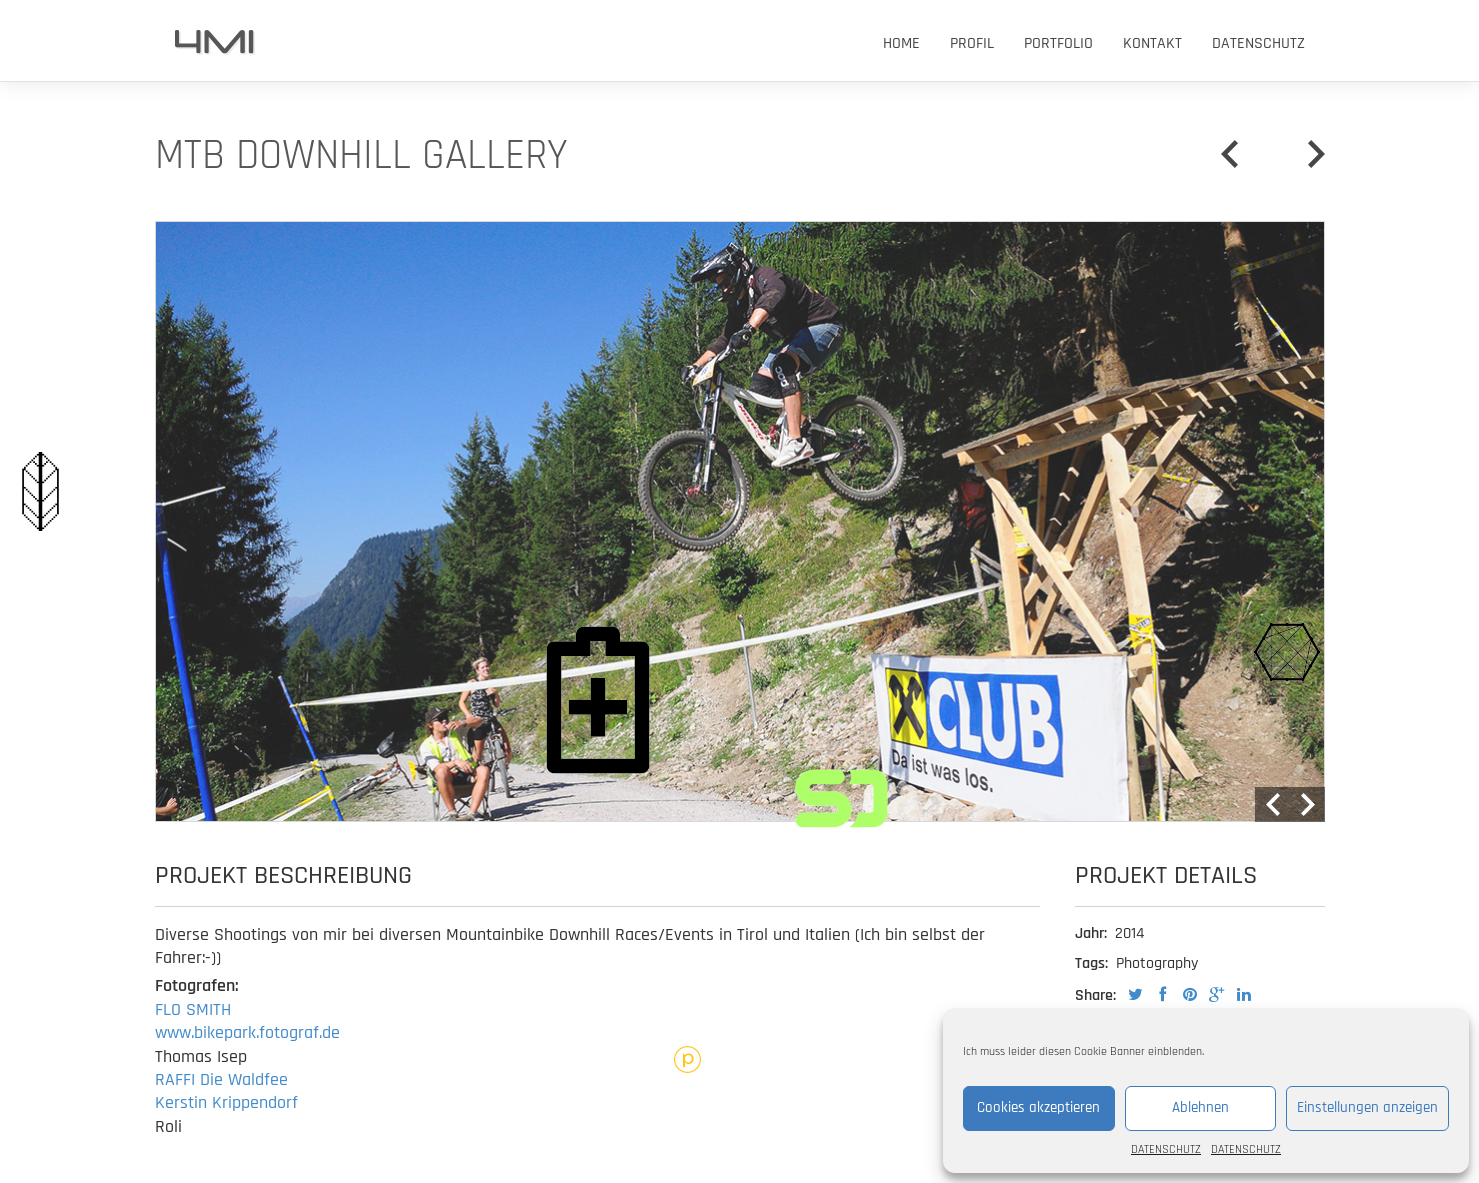 The height and width of the screenshot is (1183, 1479). What do you see at coordinates (40, 491) in the screenshot?
I see `folium mapping library logo` at bounding box center [40, 491].